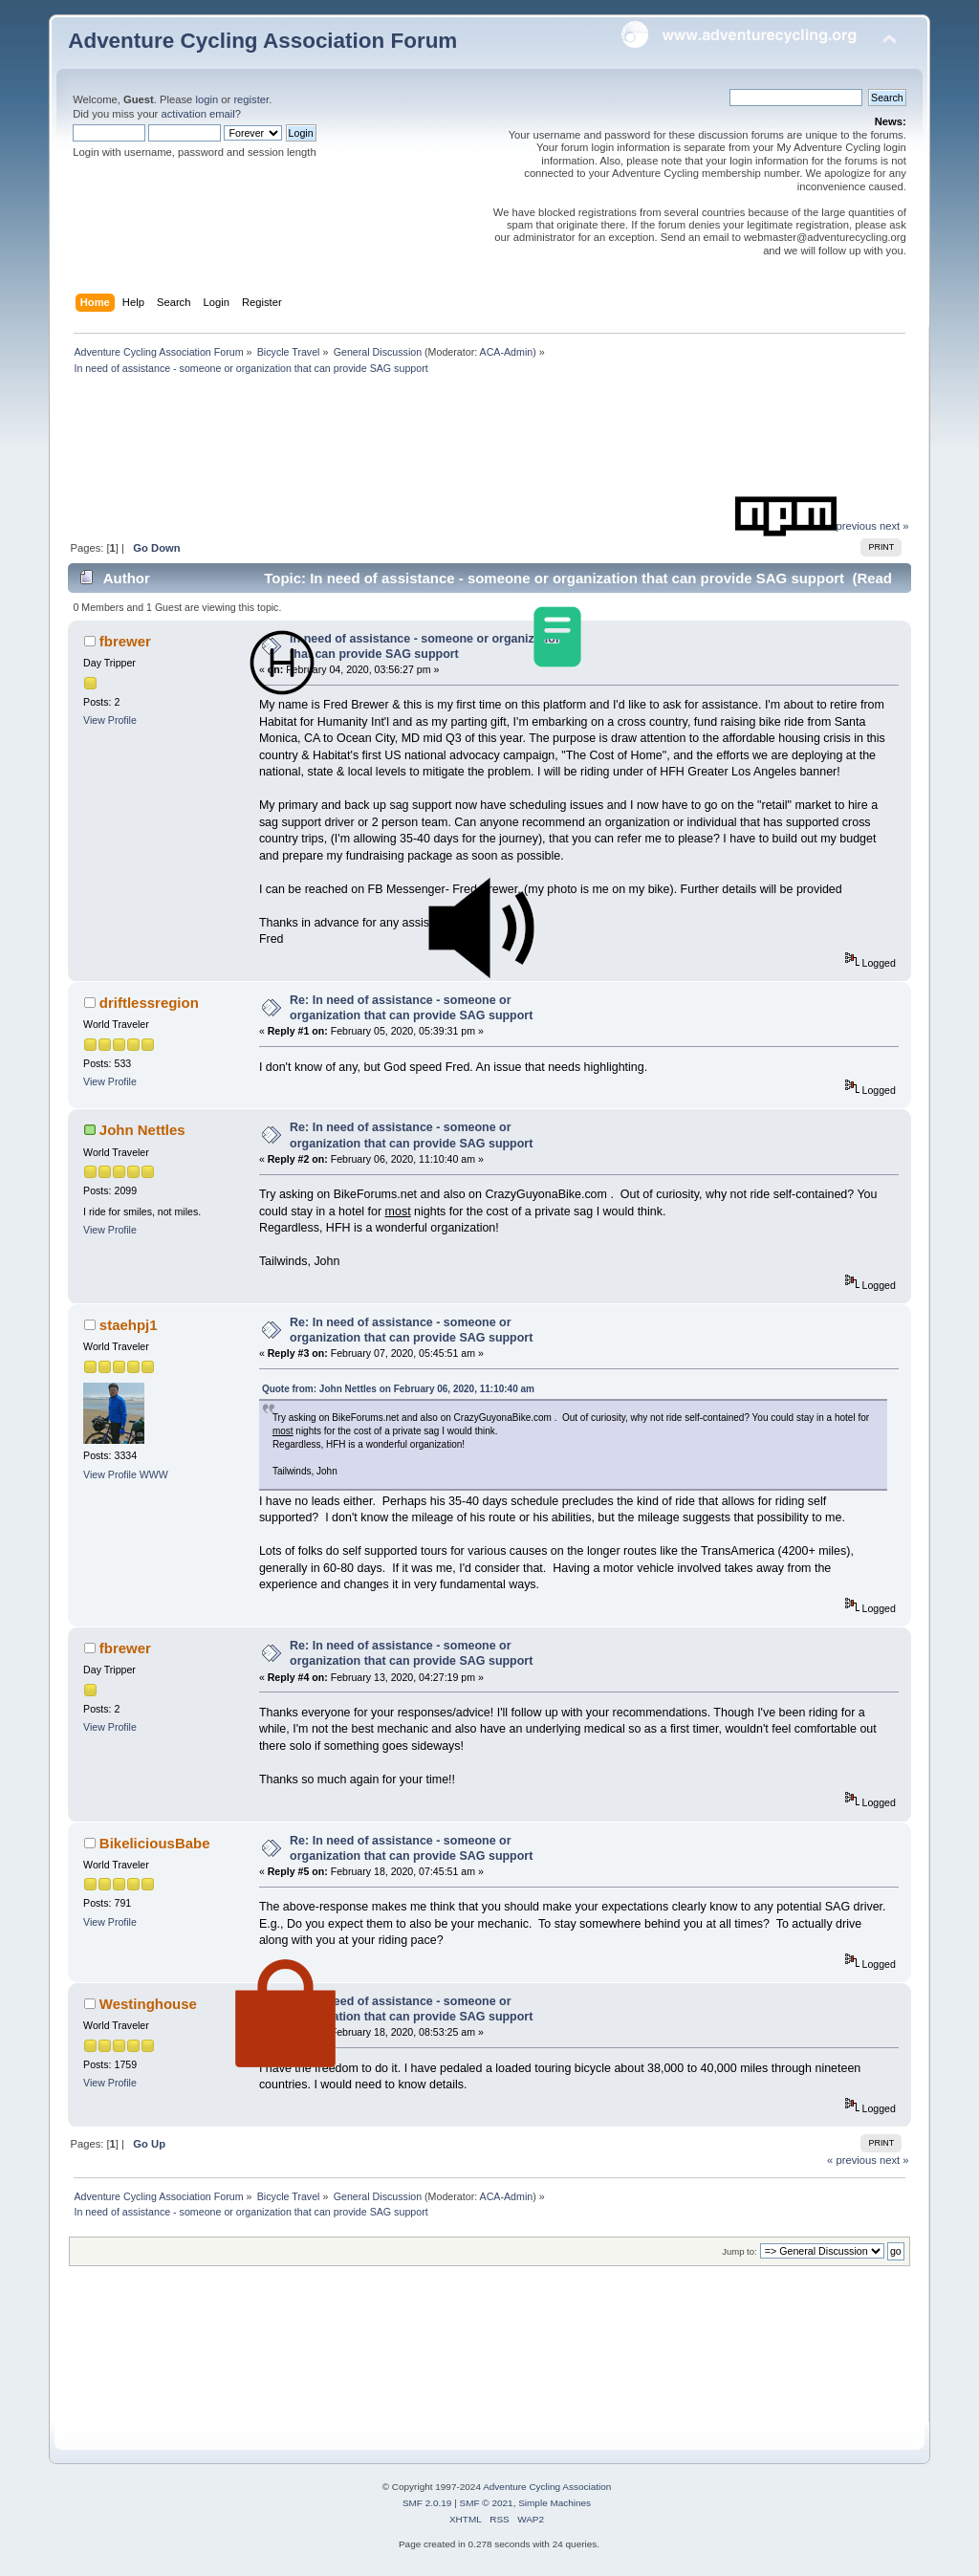 This screenshot has height=2576, width=979. Describe the element at coordinates (557, 637) in the screenshot. I see `open reader mode for distraction-free viewing` at that location.